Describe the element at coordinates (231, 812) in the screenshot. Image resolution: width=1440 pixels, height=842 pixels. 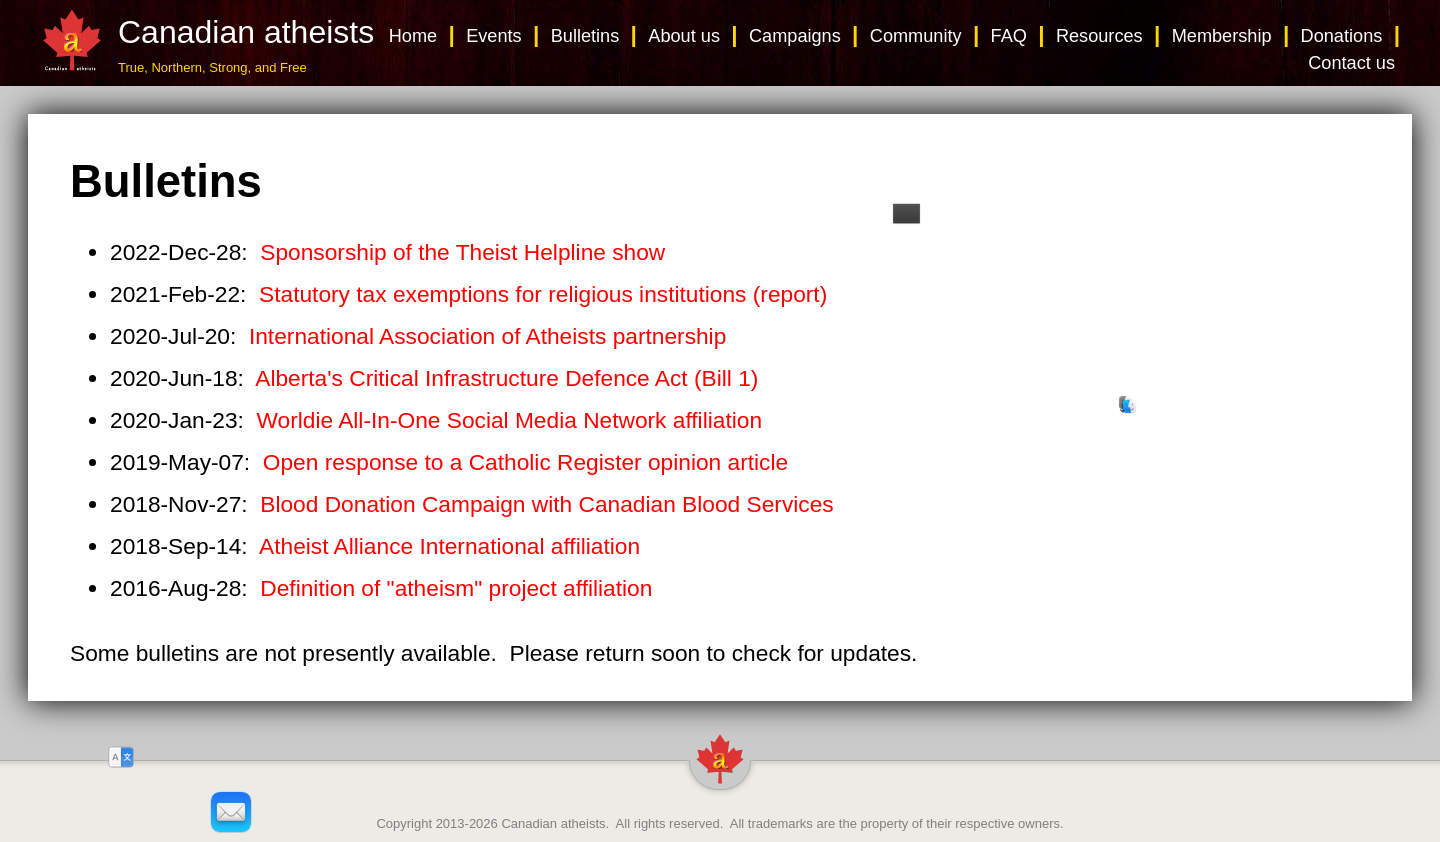
I see `open the mail app` at that location.